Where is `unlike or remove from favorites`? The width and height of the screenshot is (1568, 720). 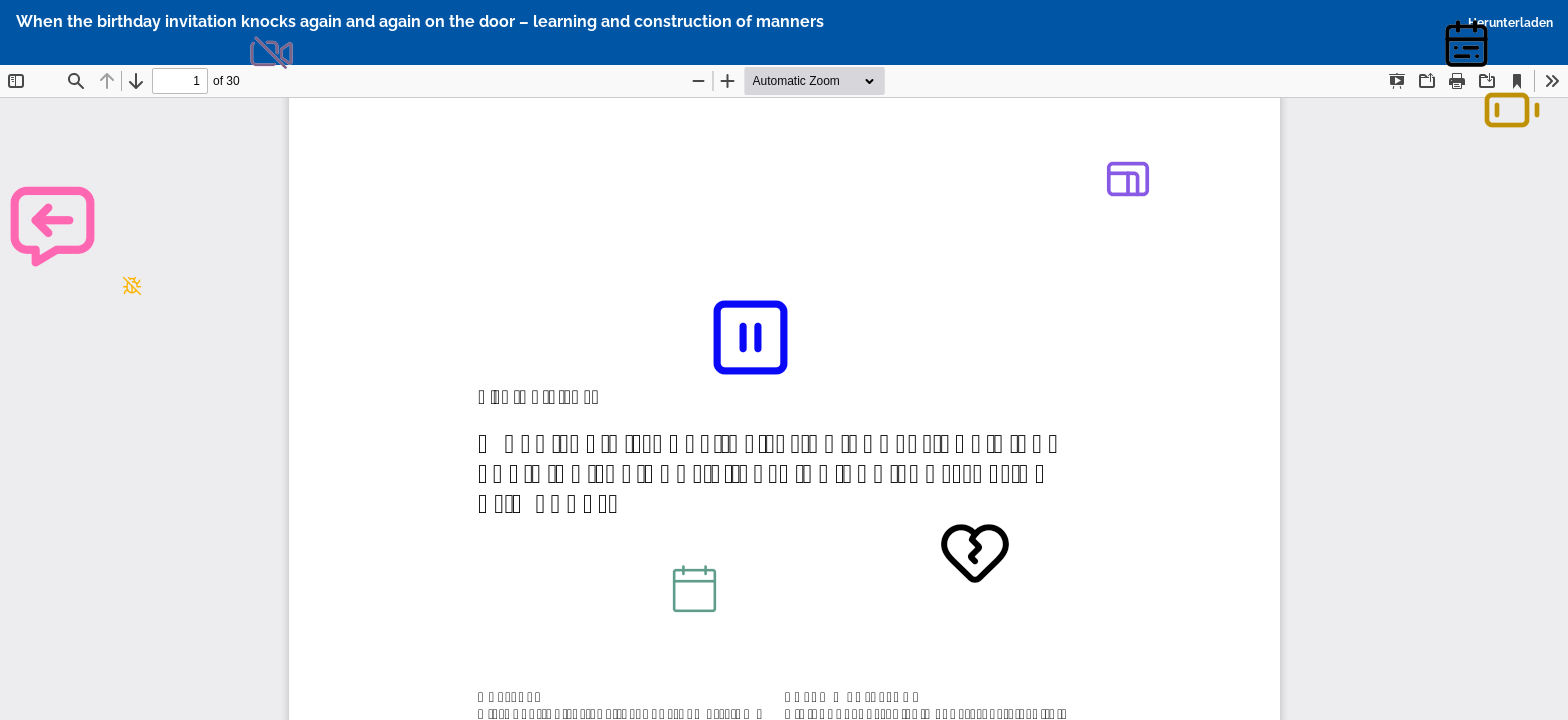 unlike or remove from favorites is located at coordinates (975, 552).